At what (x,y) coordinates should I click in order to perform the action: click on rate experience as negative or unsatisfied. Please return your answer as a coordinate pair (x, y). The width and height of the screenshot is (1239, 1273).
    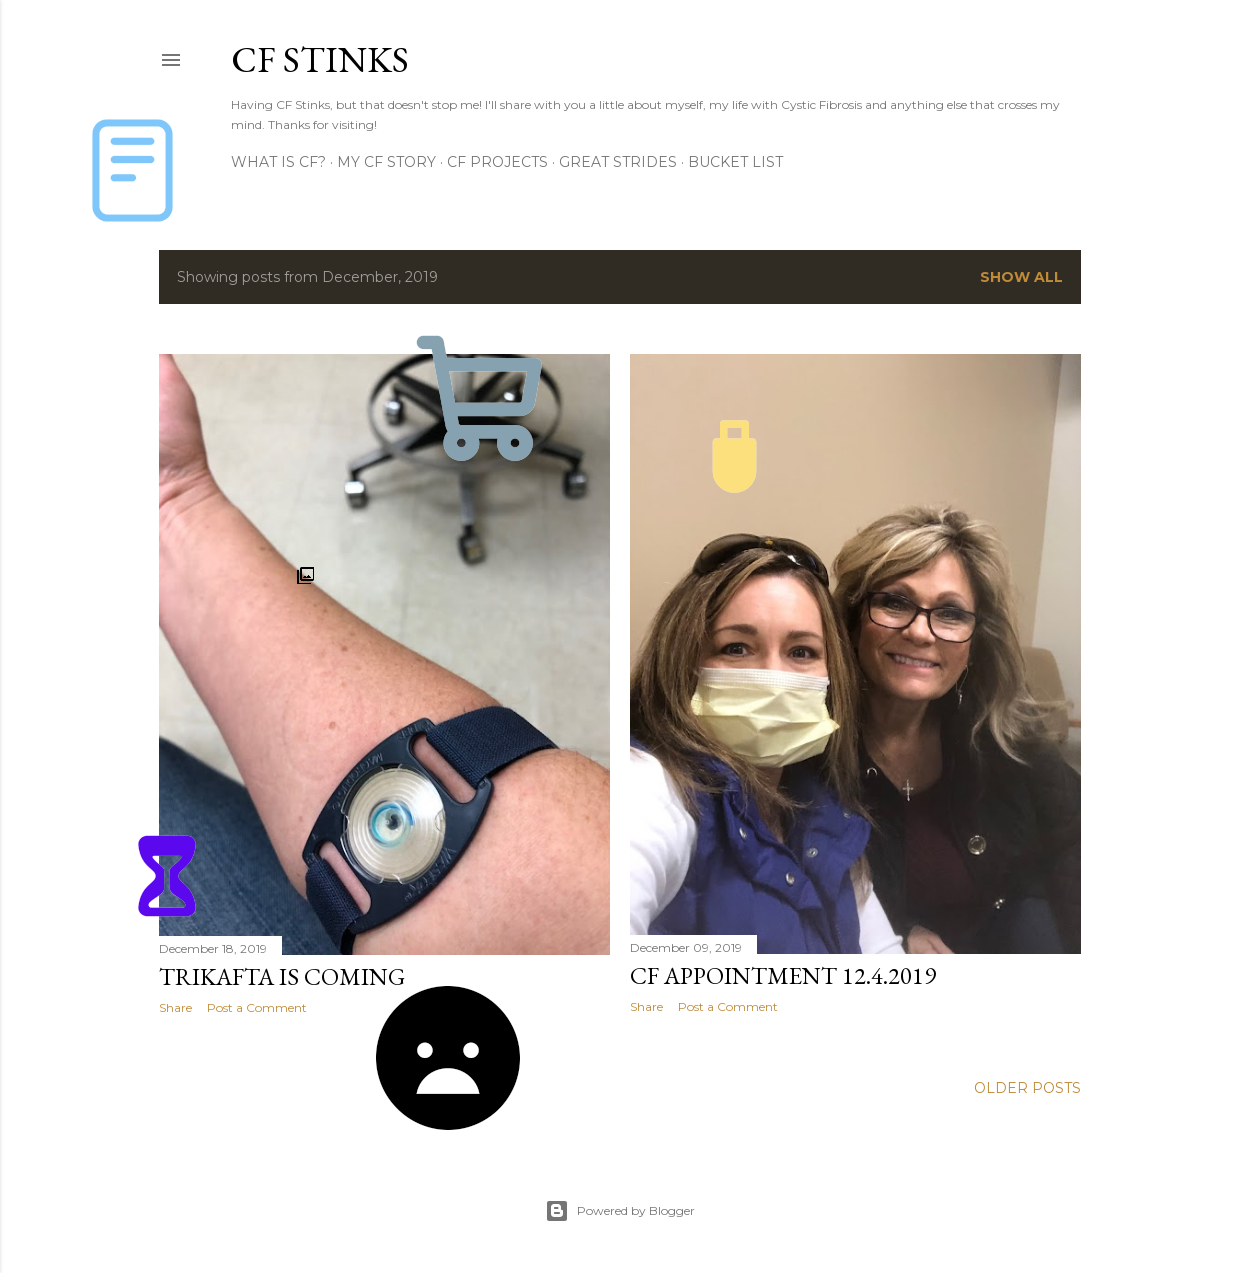
    Looking at the image, I should click on (448, 1058).